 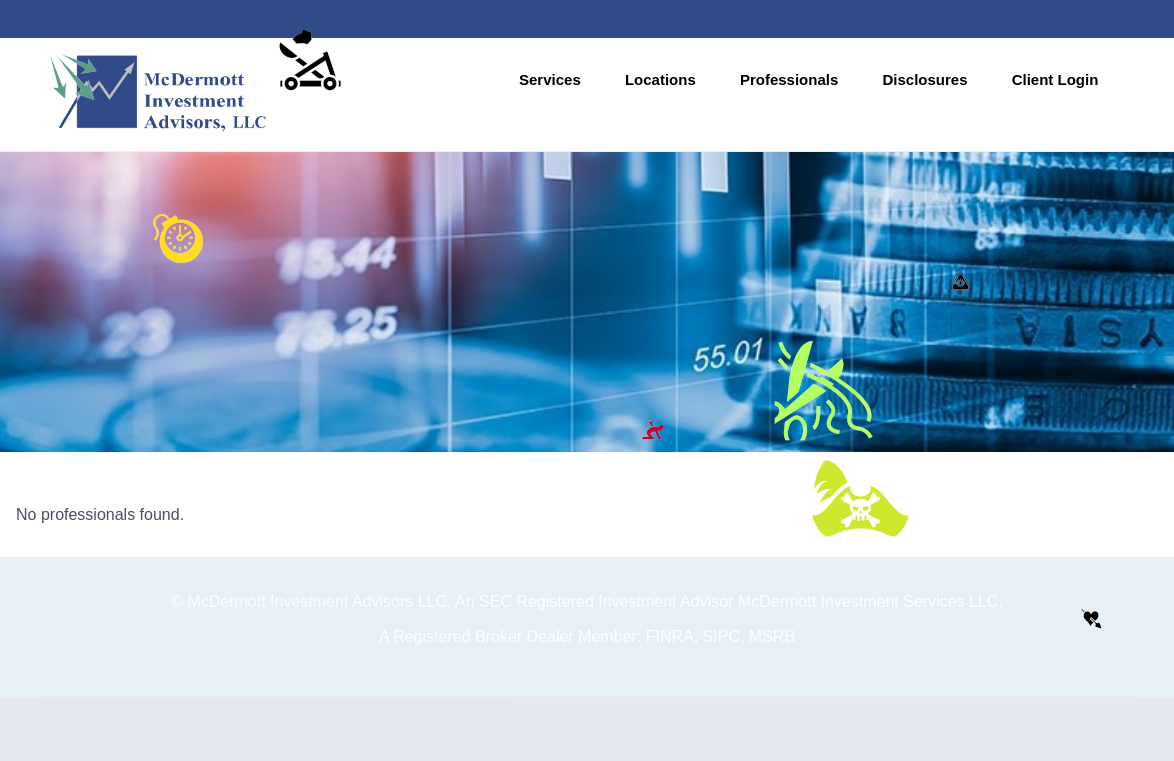 What do you see at coordinates (860, 498) in the screenshot?
I see `select pirate character or theme` at bounding box center [860, 498].